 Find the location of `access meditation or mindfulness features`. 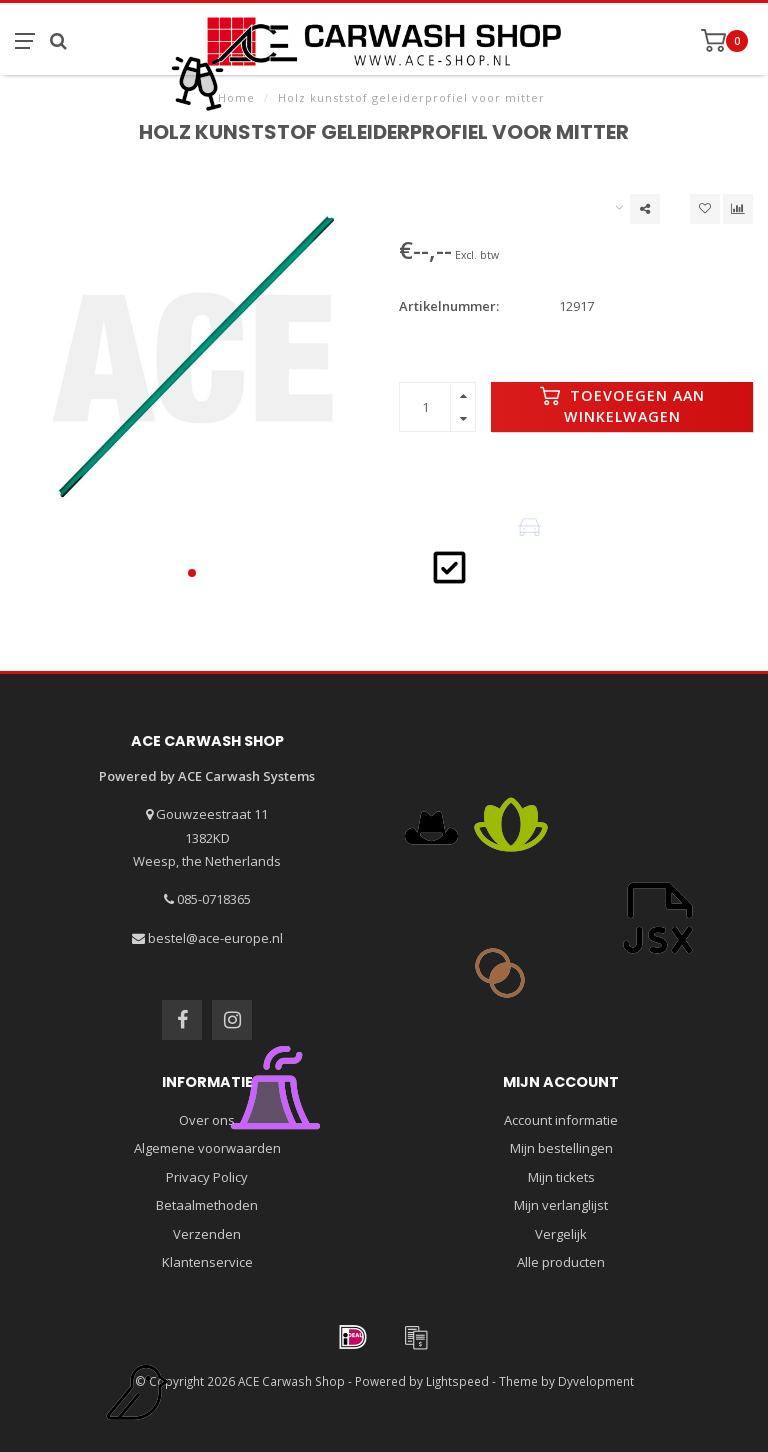

access meditation or mindfulness features is located at coordinates (511, 827).